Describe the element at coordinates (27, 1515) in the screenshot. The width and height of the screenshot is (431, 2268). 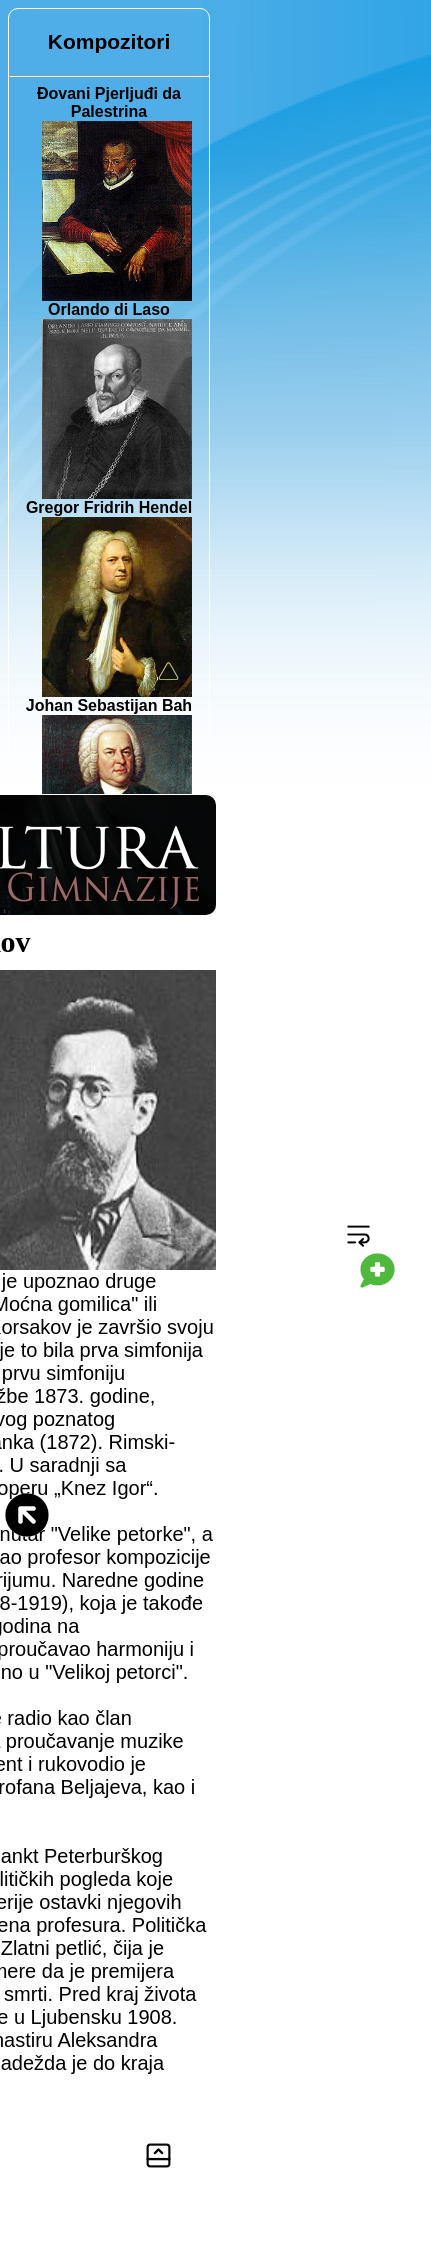
I see `navigate back to previous screen` at that location.